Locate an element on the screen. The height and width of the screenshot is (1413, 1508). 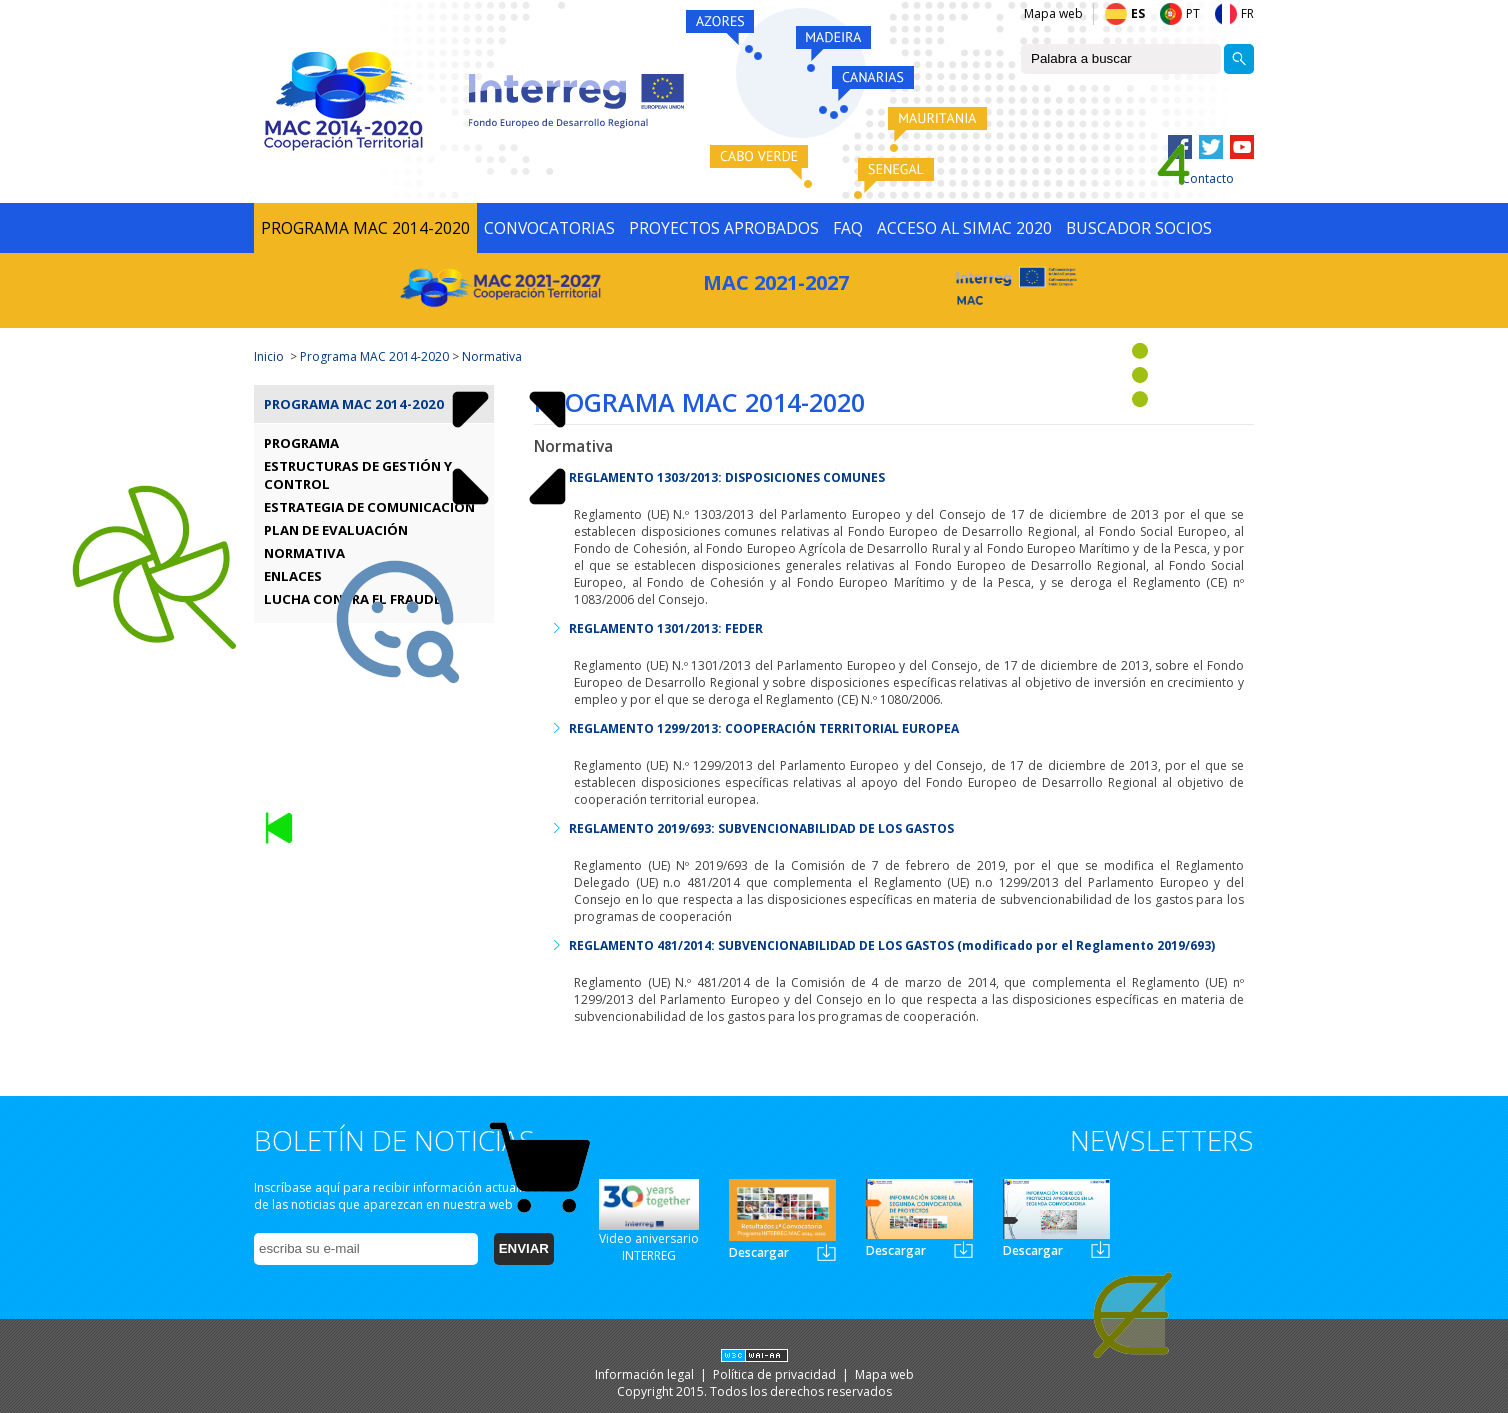
decorative element indicating playfulness or childhood themes is located at coordinates (157, 570).